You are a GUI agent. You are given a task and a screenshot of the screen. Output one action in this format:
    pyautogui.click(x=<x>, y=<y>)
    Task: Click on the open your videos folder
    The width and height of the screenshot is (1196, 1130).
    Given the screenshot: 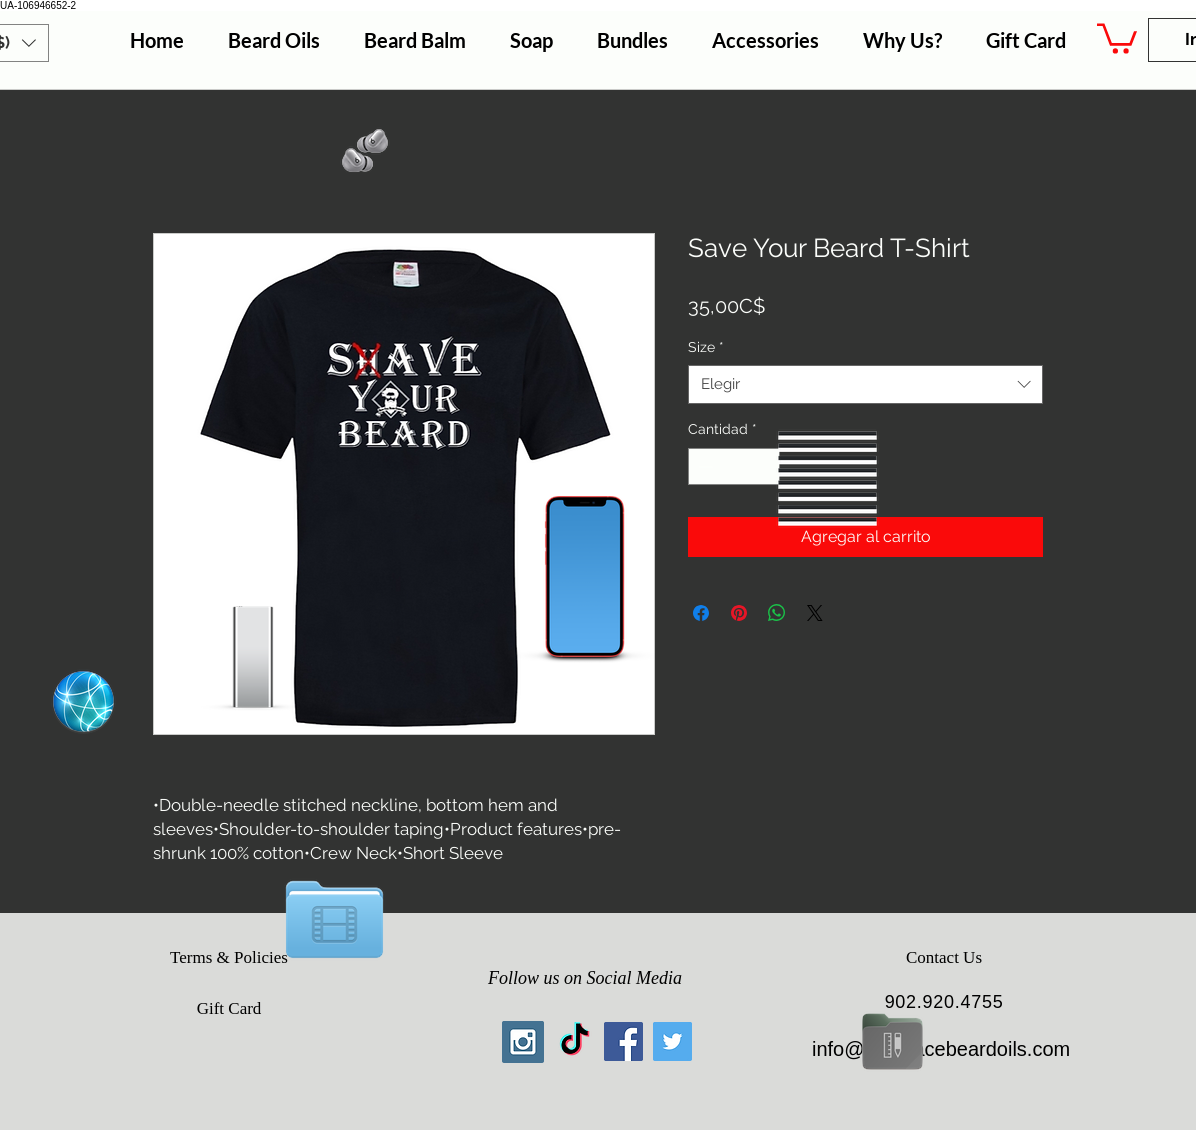 What is the action you would take?
    pyautogui.click(x=334, y=919)
    